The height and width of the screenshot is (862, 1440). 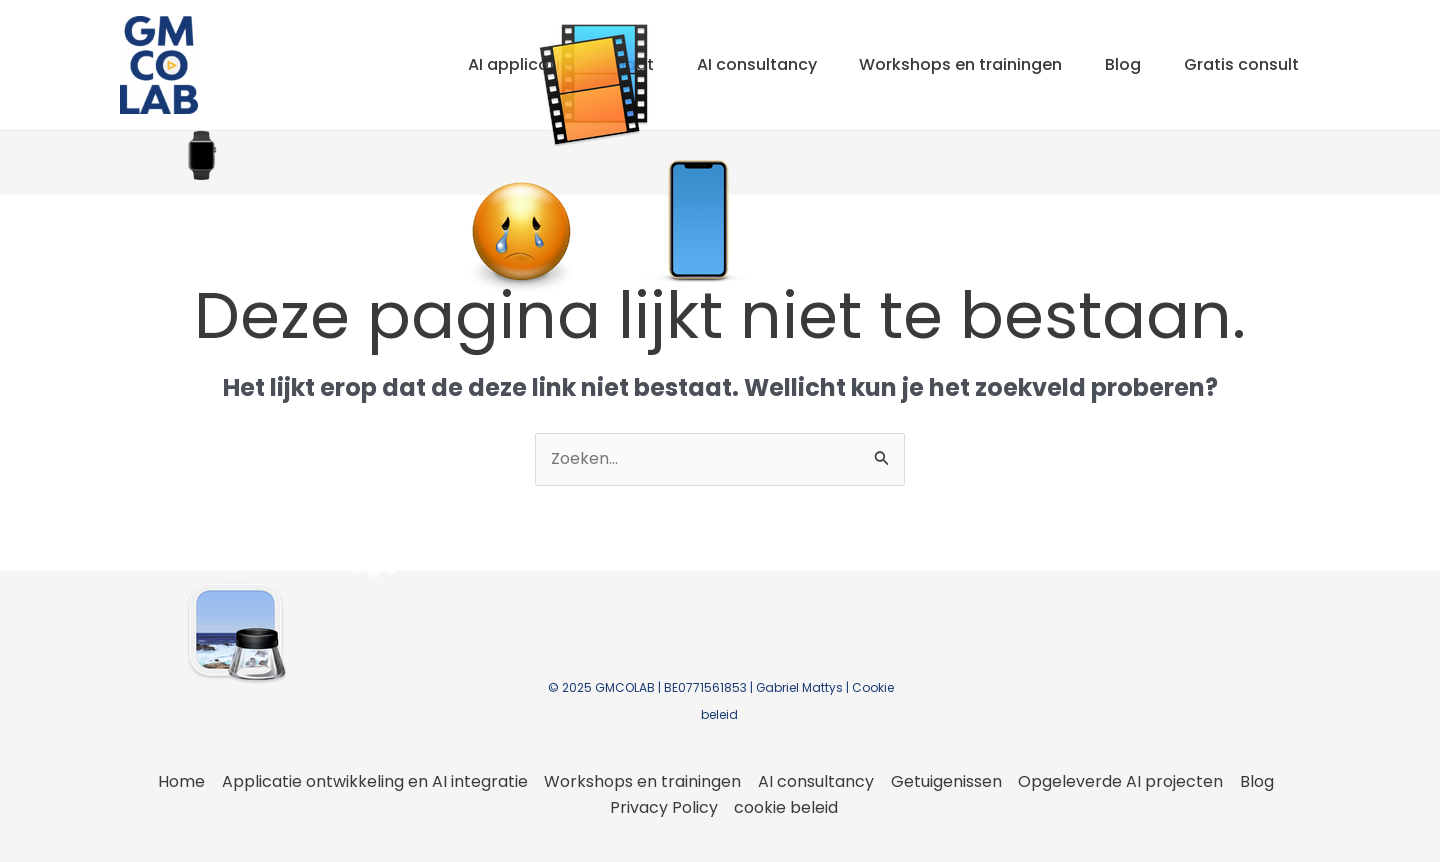 I want to click on indicates sadness or disappointment in a reaction, so click(x=522, y=236).